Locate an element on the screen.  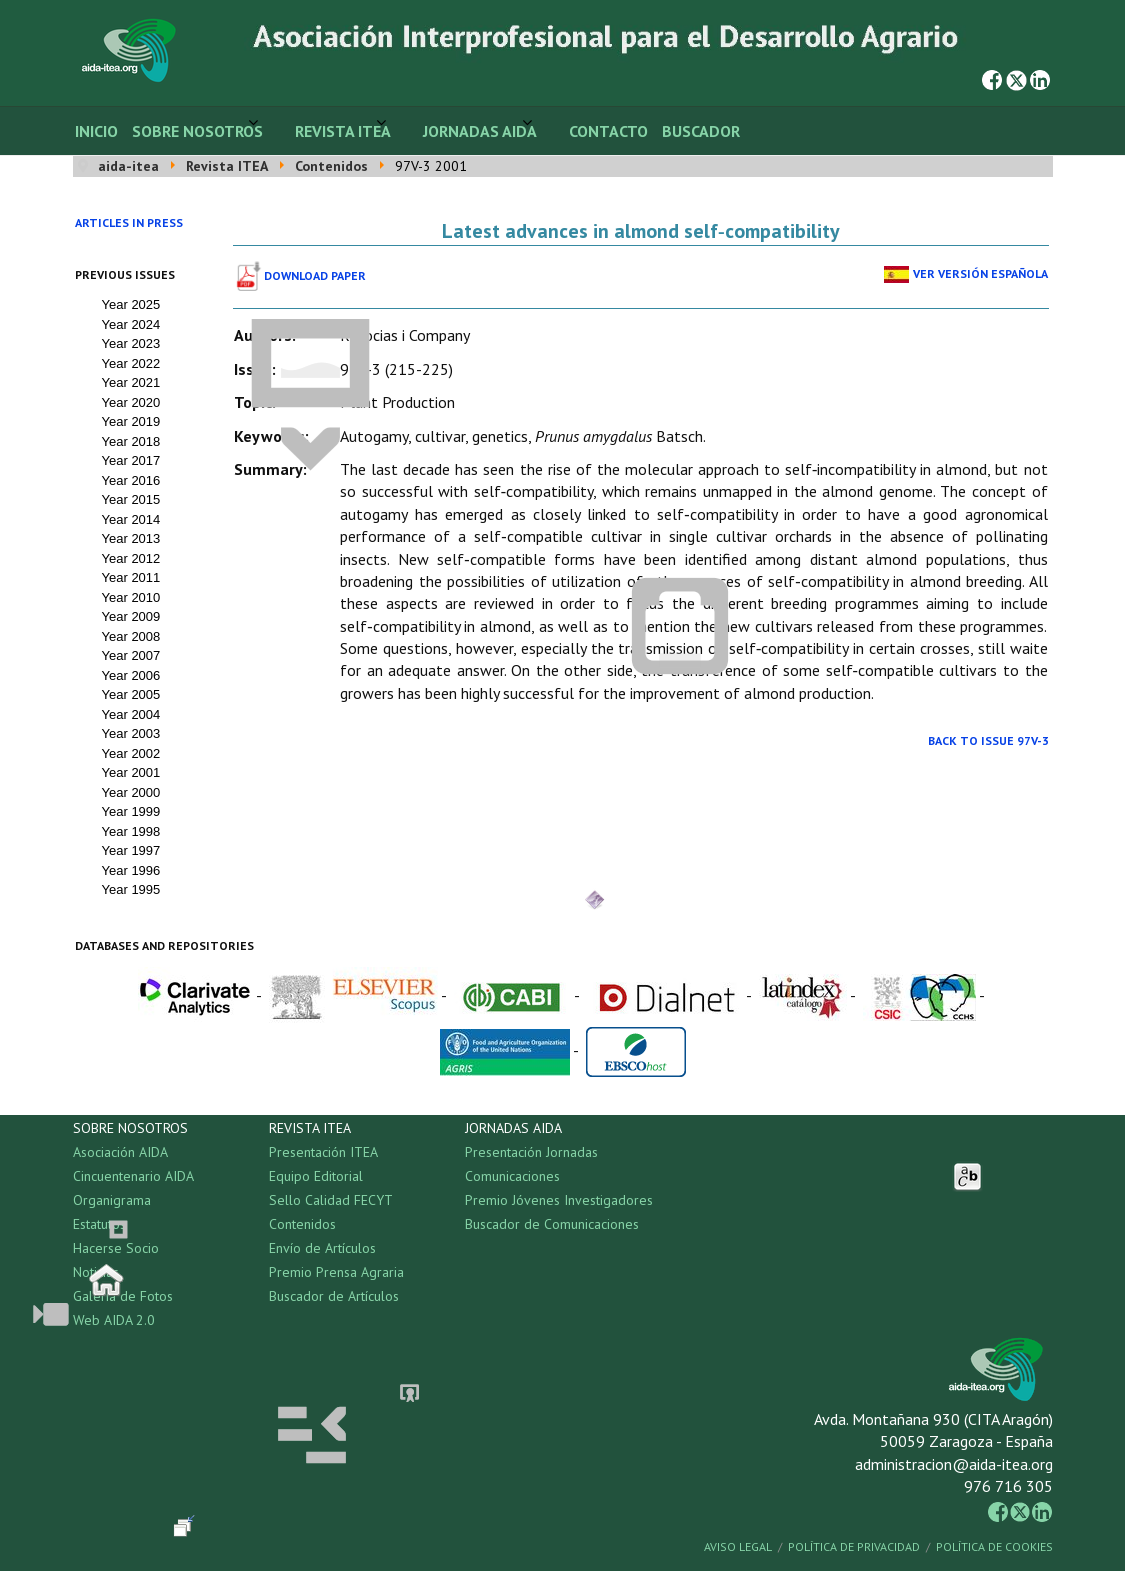
indicates an executable program file is located at coordinates (595, 900).